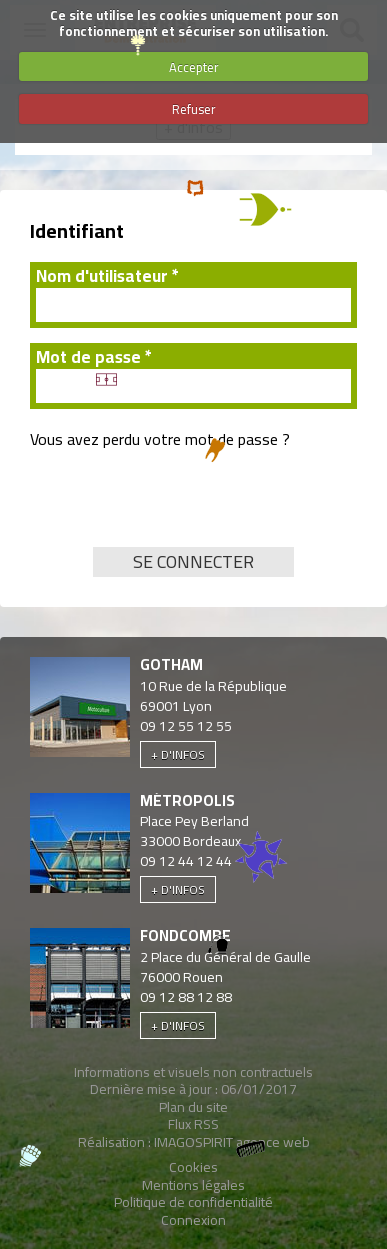 The image size is (387, 1249). Describe the element at coordinates (265, 209) in the screenshot. I see `represents a NOR logic gate in circuit design` at that location.